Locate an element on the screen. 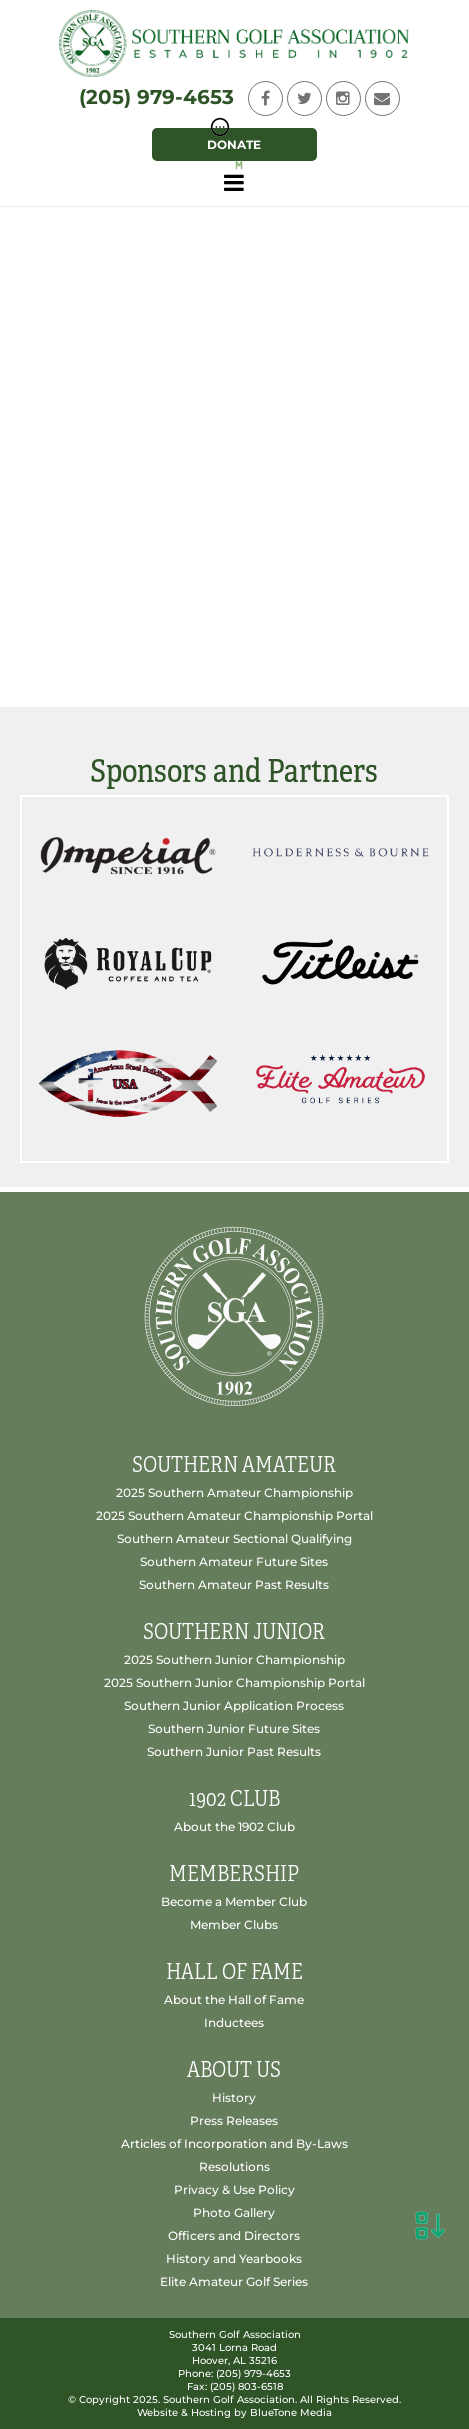 This screenshot has width=469, height=2429. open more options menu is located at coordinates (220, 127).